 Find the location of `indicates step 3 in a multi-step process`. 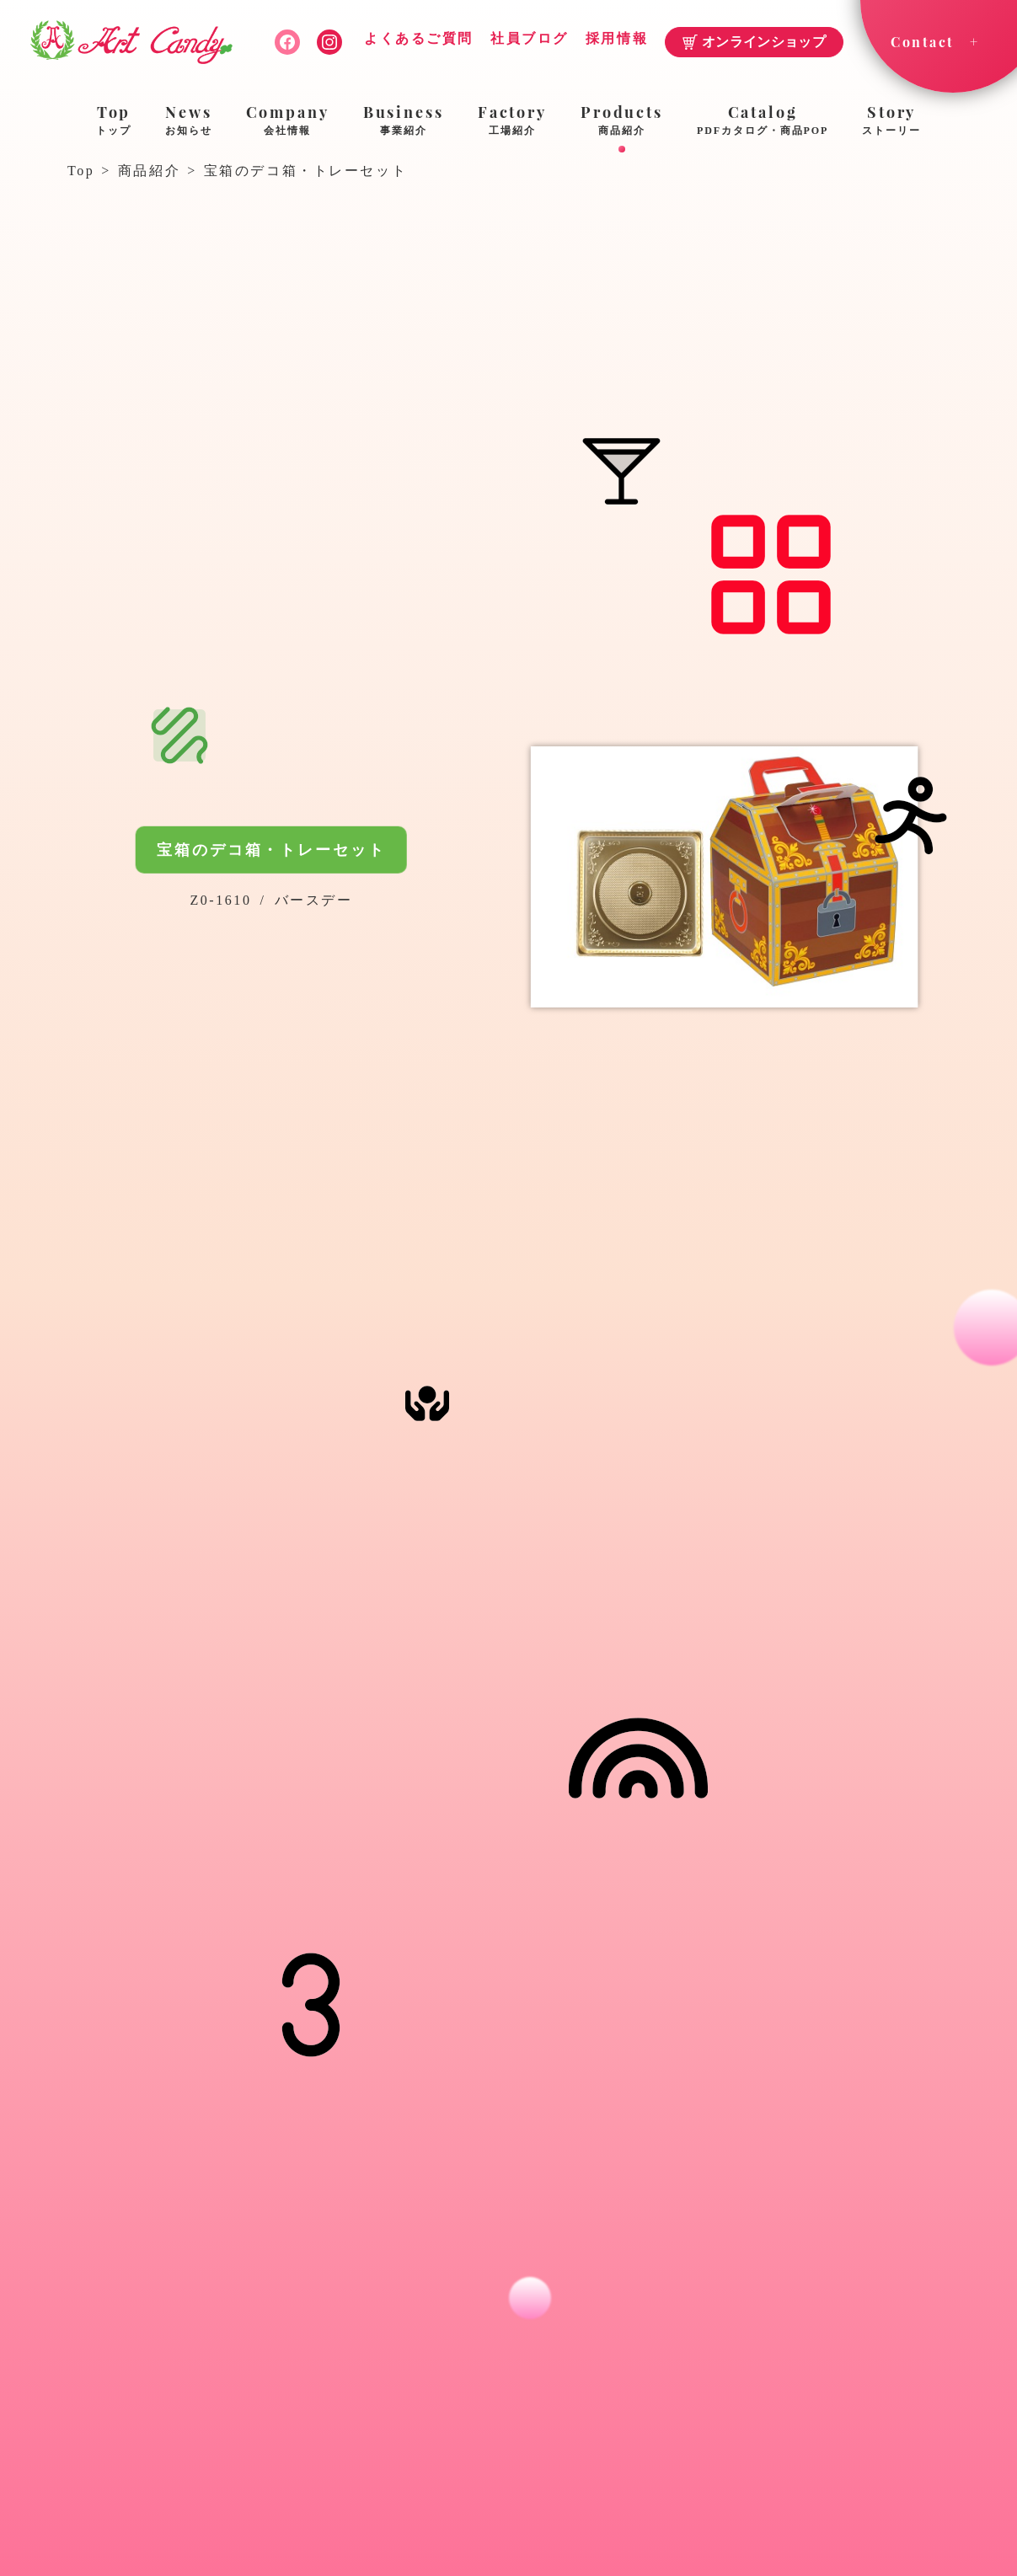

indicates step 3 in a multi-step process is located at coordinates (311, 2005).